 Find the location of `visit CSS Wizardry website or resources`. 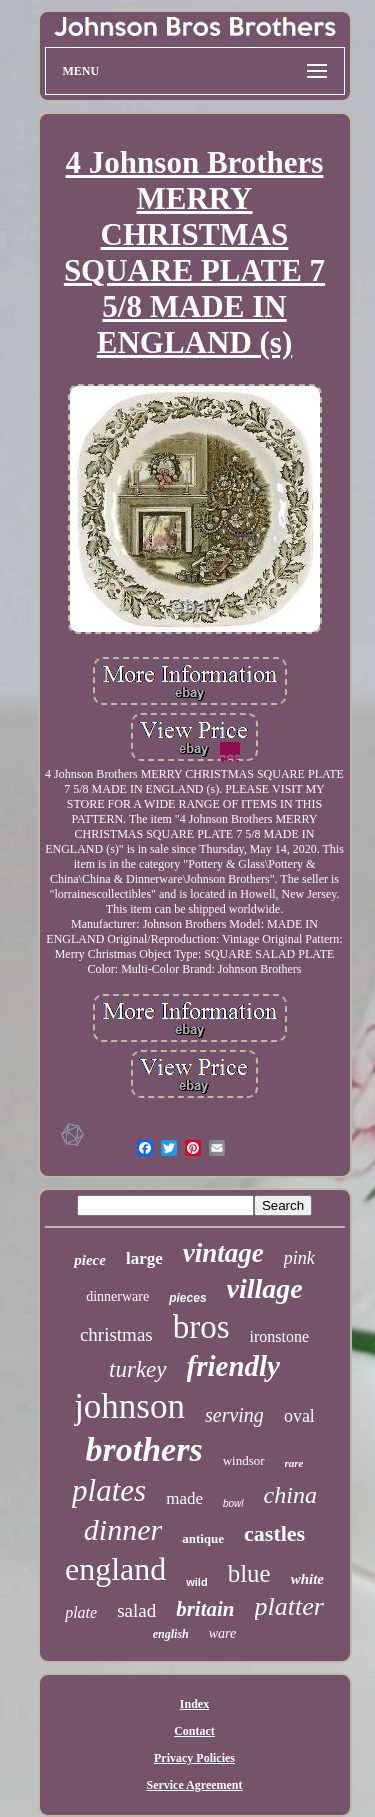

visit CSS Wizardry website or resources is located at coordinates (230, 752).